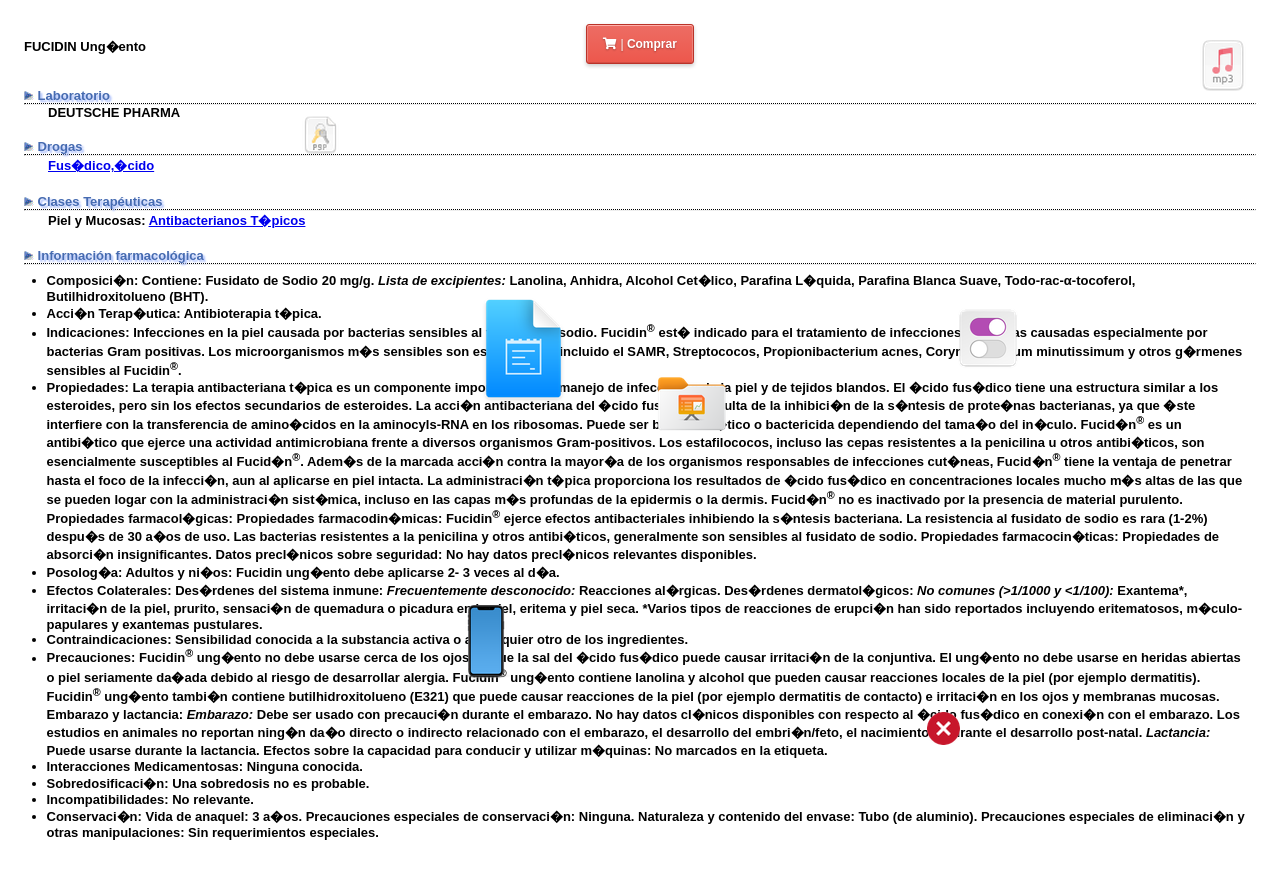 This screenshot has height=871, width=1280. What do you see at coordinates (523, 350) in the screenshot?
I see `open a DjVu format image file` at bounding box center [523, 350].